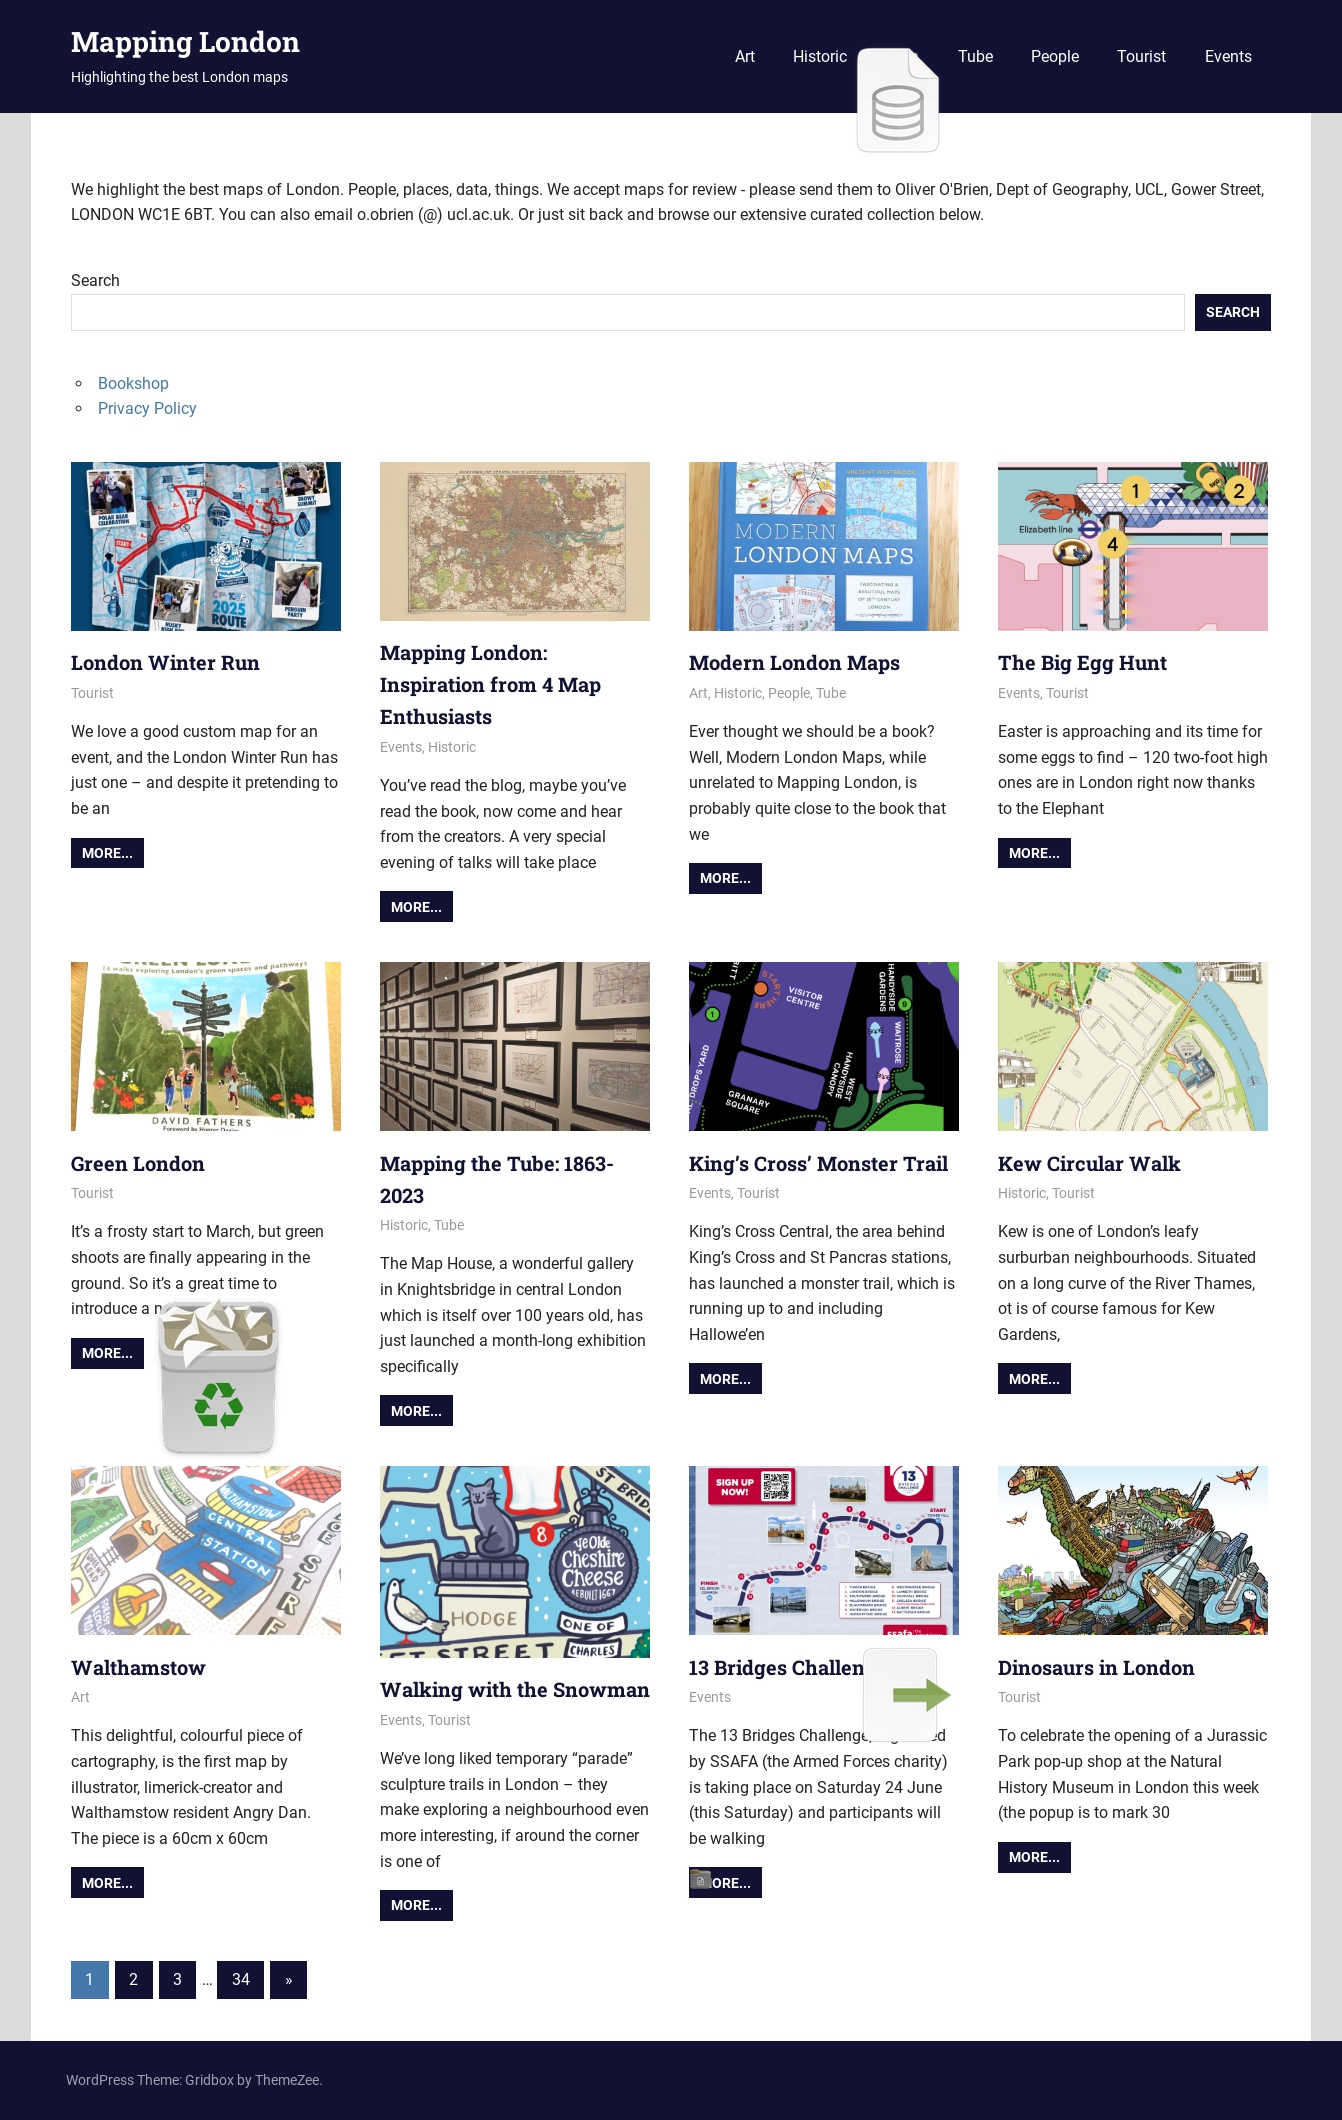 Image resolution: width=1342 pixels, height=2120 pixels. I want to click on view deleted files in trash, so click(218, 1377).